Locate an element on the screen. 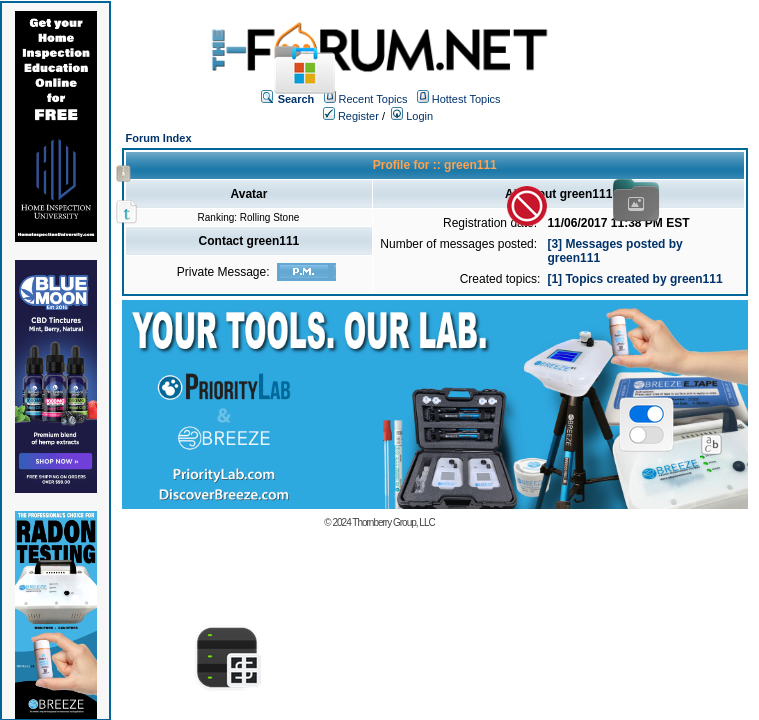  open your pictures folder is located at coordinates (636, 200).